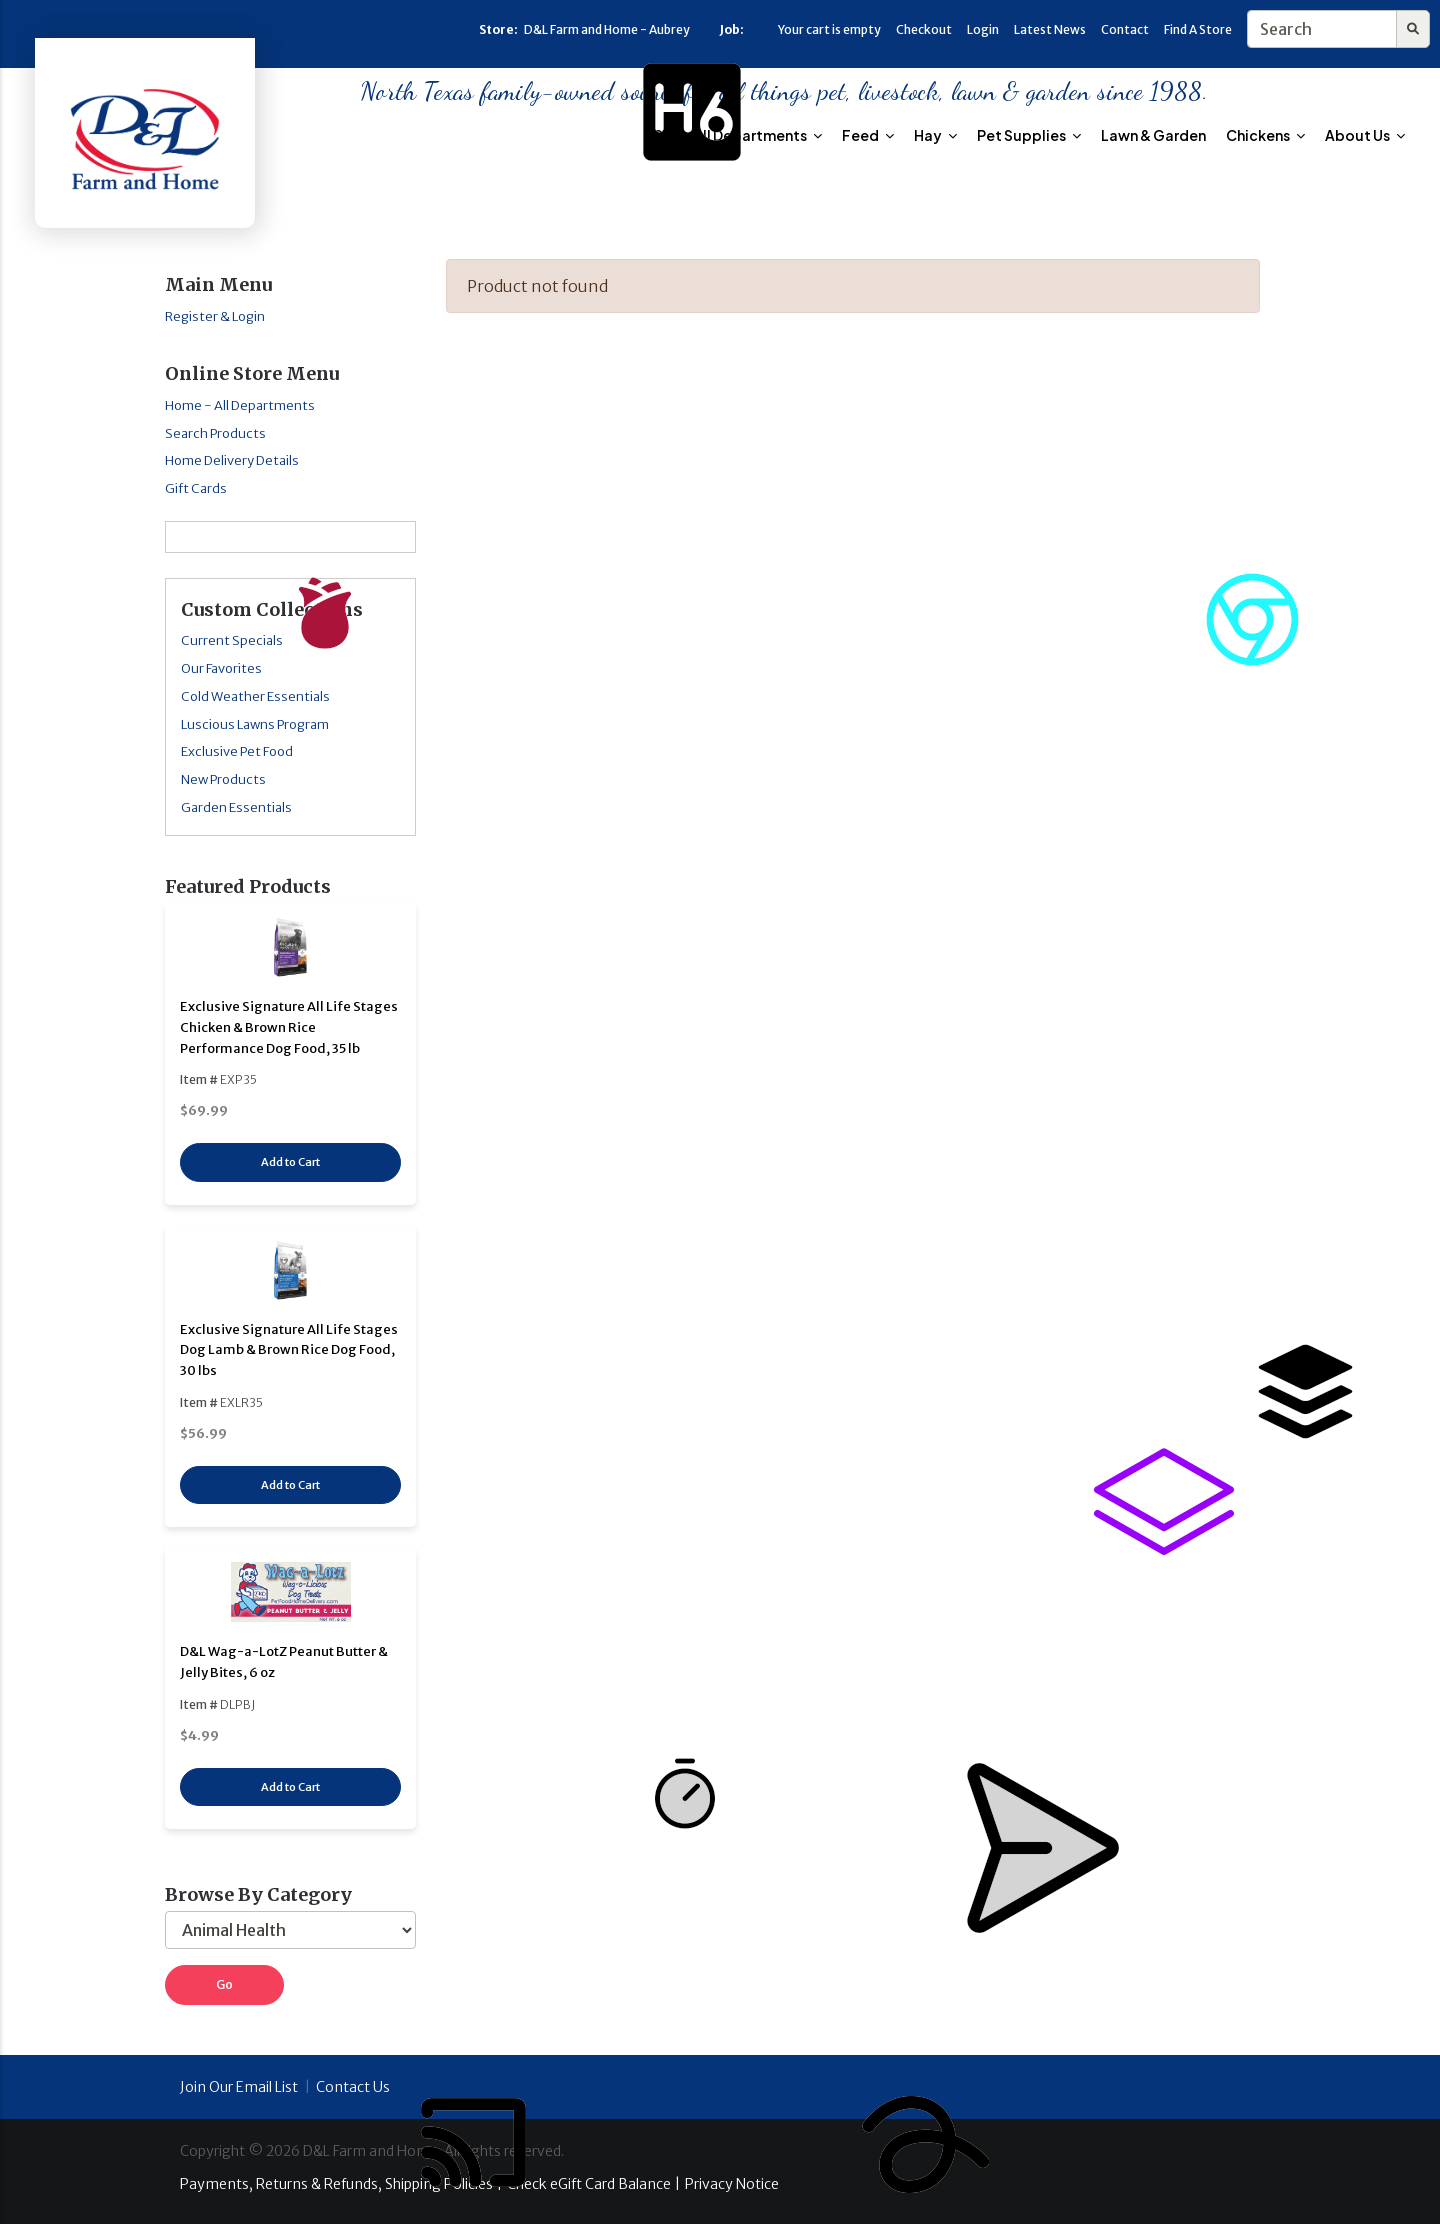 The height and width of the screenshot is (2224, 1440). What do you see at coordinates (325, 613) in the screenshot?
I see `select a rose or flower emoji` at bounding box center [325, 613].